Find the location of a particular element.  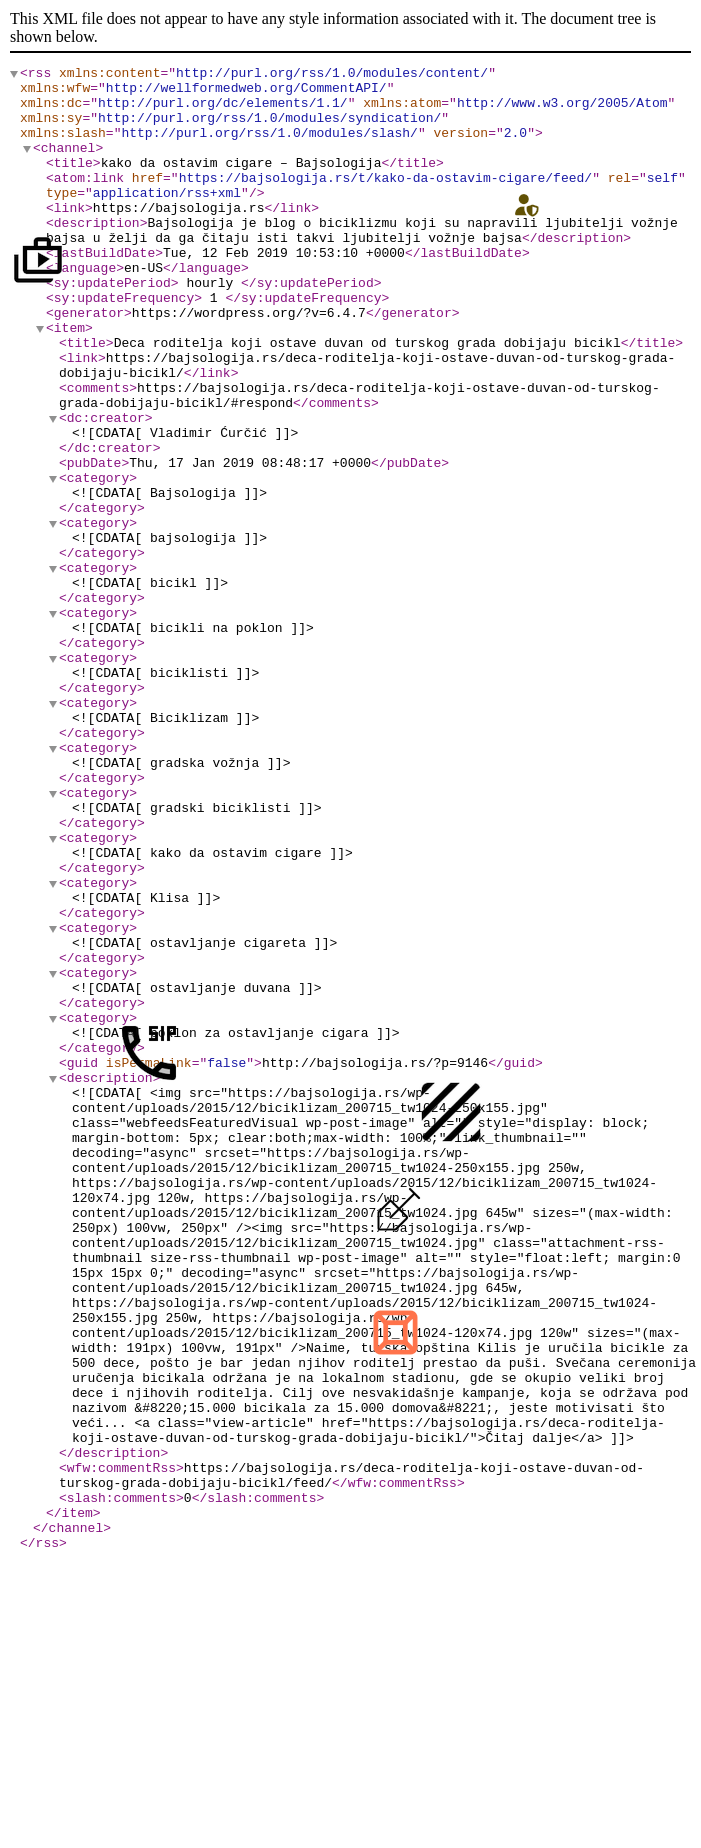

make a SIP (internet-based) phone call is located at coordinates (149, 1053).